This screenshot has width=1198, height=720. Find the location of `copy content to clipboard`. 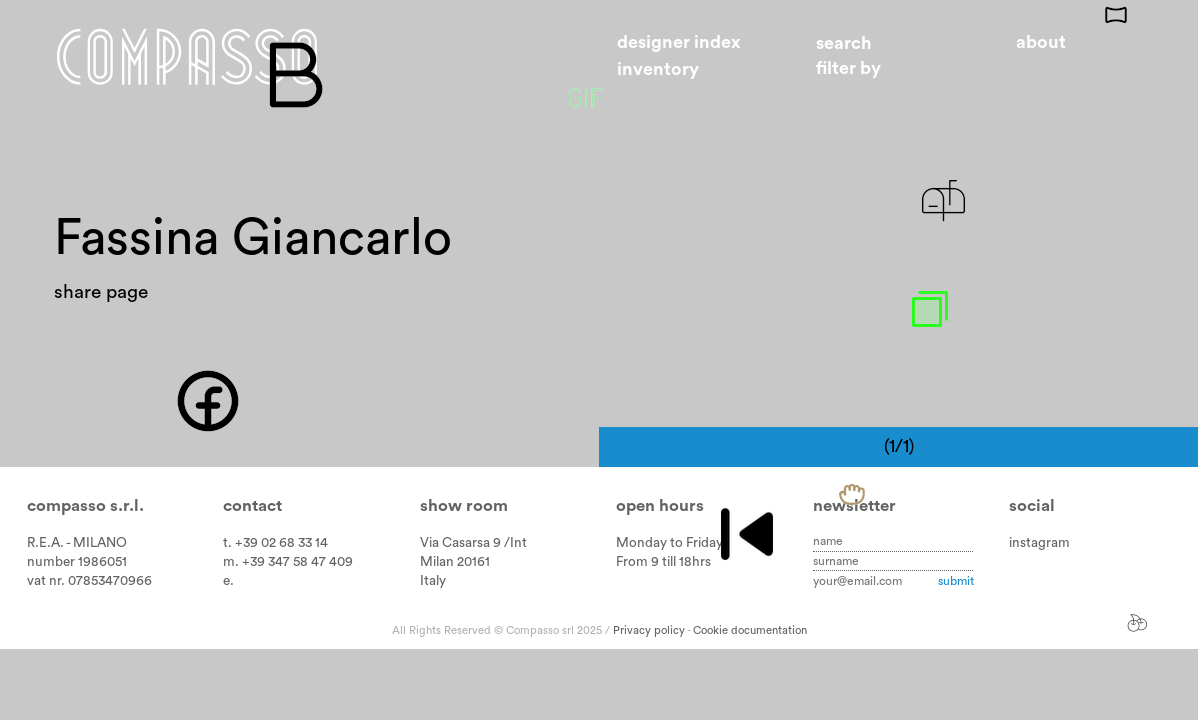

copy content to clipboard is located at coordinates (930, 309).